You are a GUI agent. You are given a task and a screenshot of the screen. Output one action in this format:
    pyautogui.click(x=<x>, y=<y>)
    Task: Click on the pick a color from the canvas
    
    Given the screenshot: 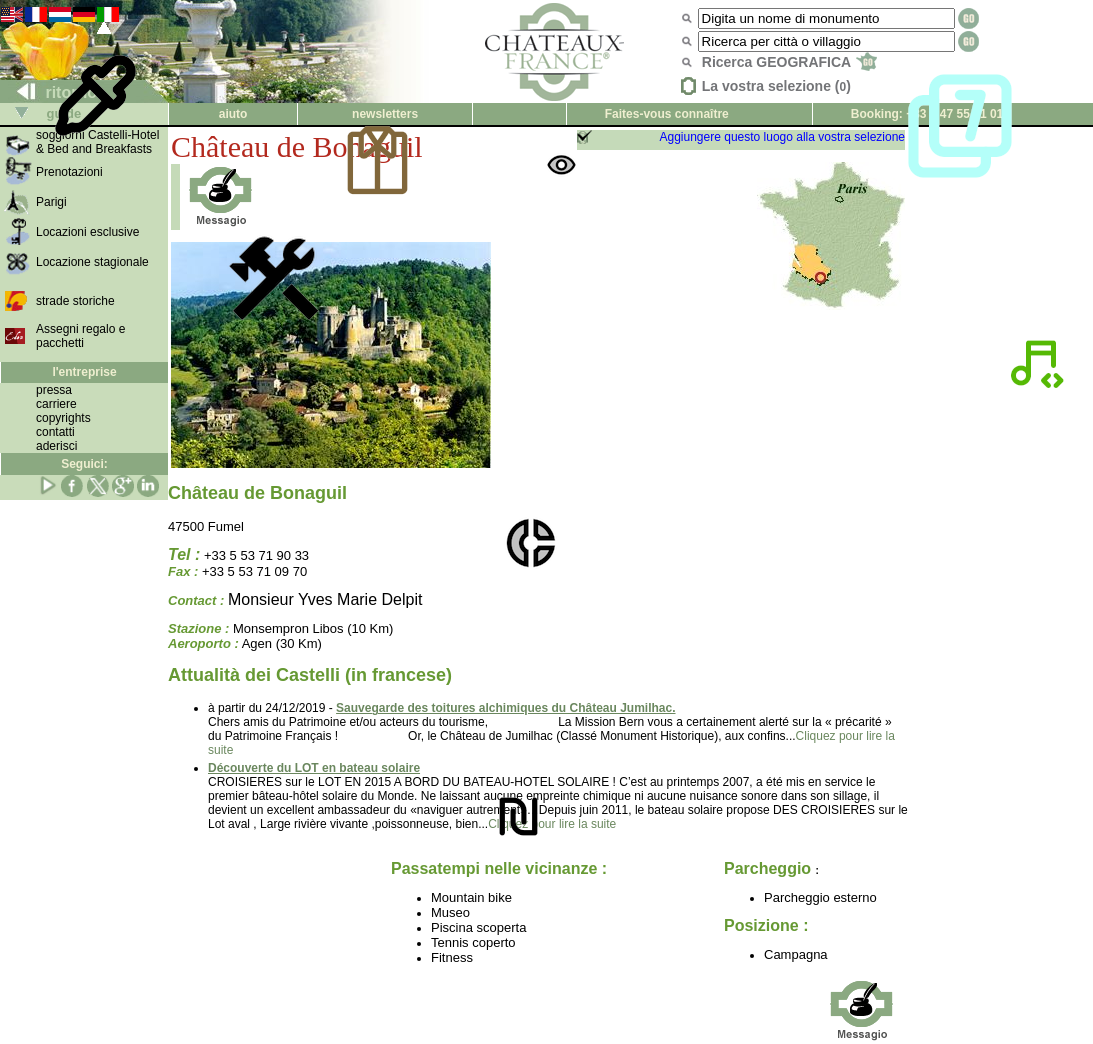 What is the action you would take?
    pyautogui.click(x=95, y=95)
    